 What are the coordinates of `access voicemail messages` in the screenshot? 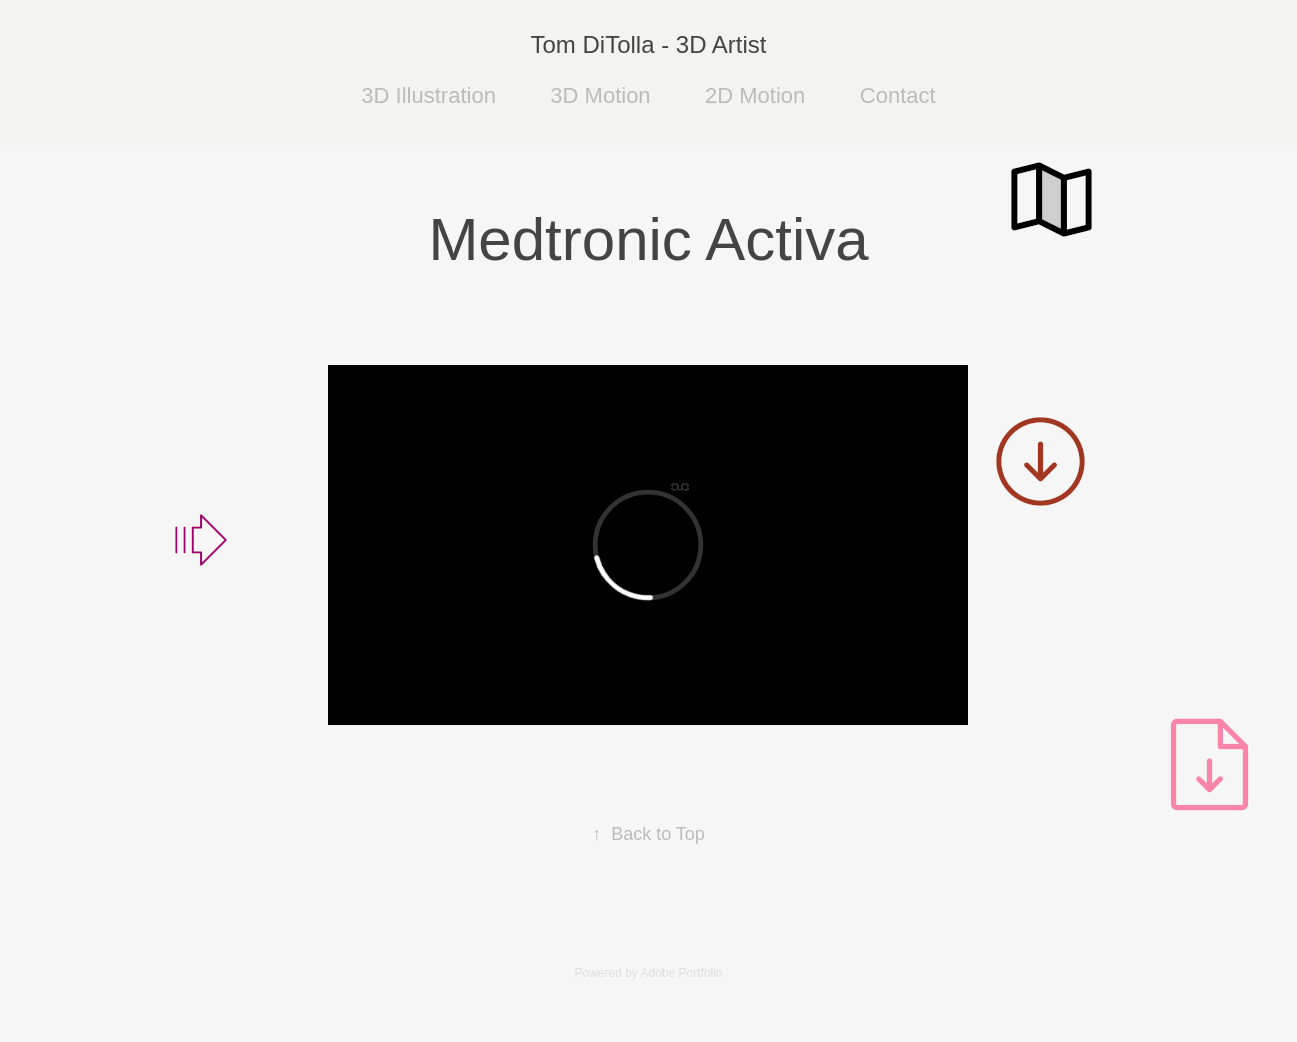 It's located at (680, 487).